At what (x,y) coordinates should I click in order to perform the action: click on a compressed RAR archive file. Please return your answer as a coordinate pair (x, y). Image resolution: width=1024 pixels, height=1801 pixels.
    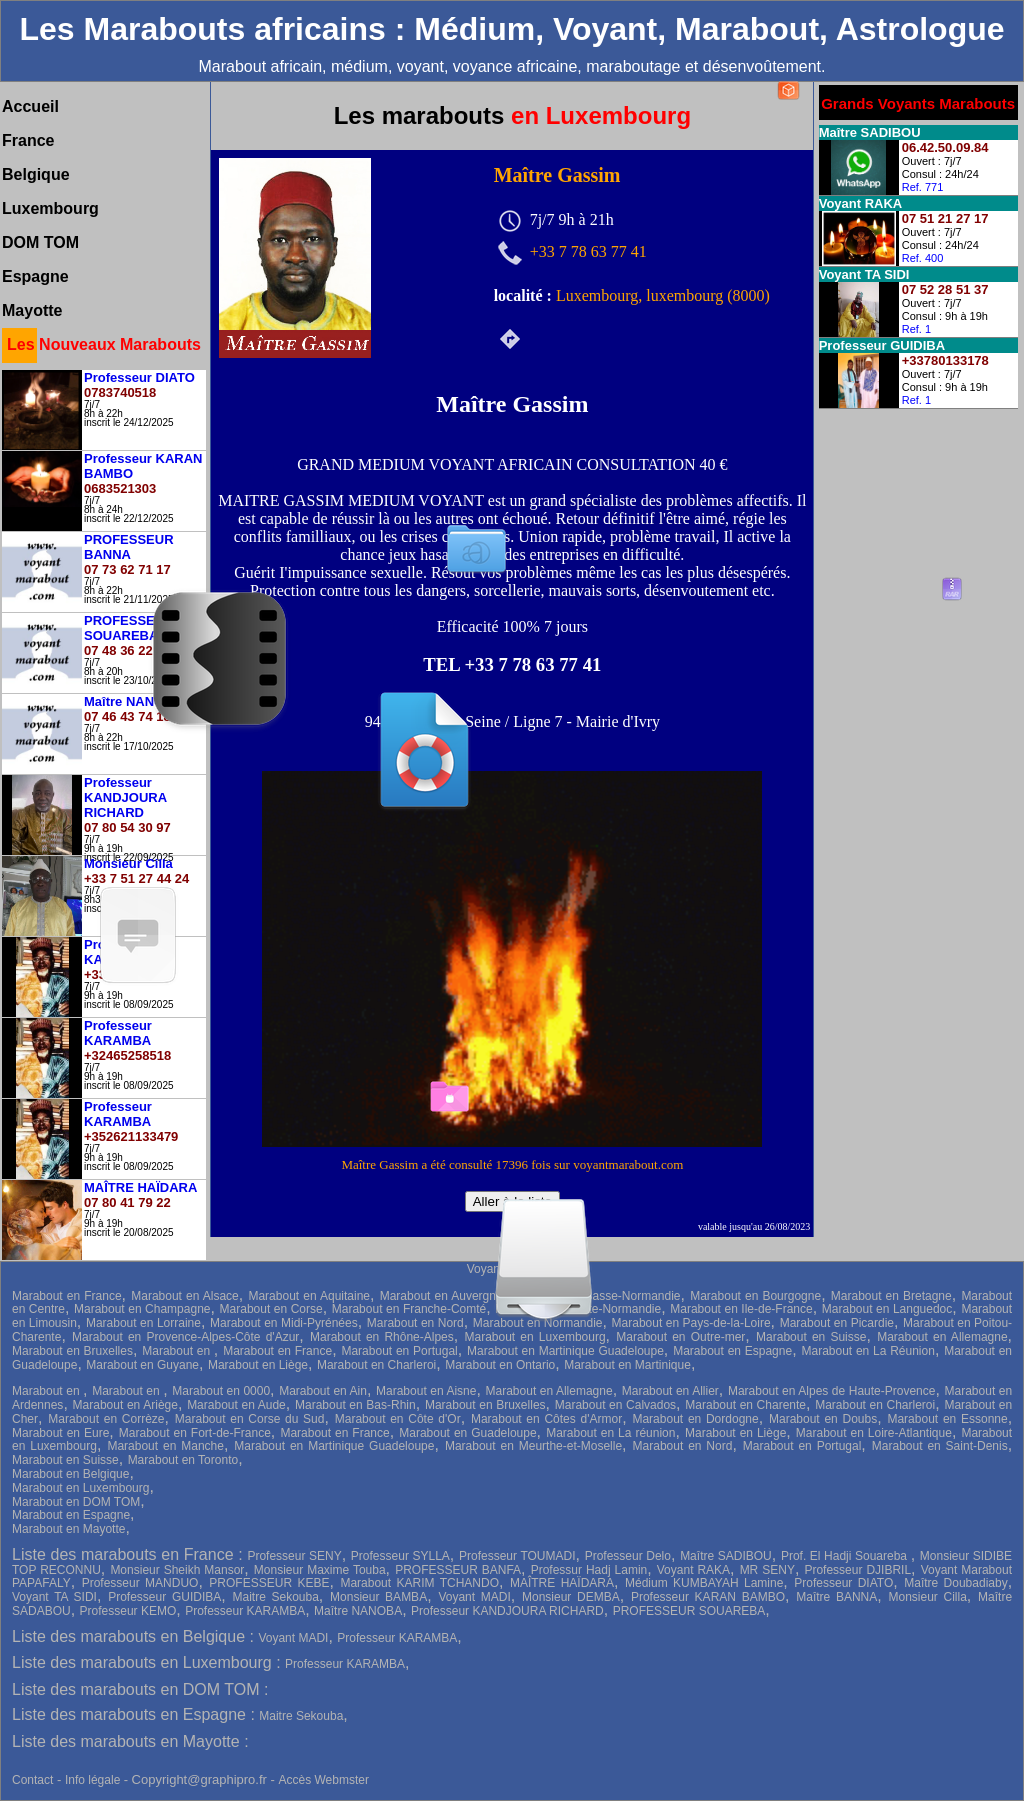
    Looking at the image, I should click on (952, 589).